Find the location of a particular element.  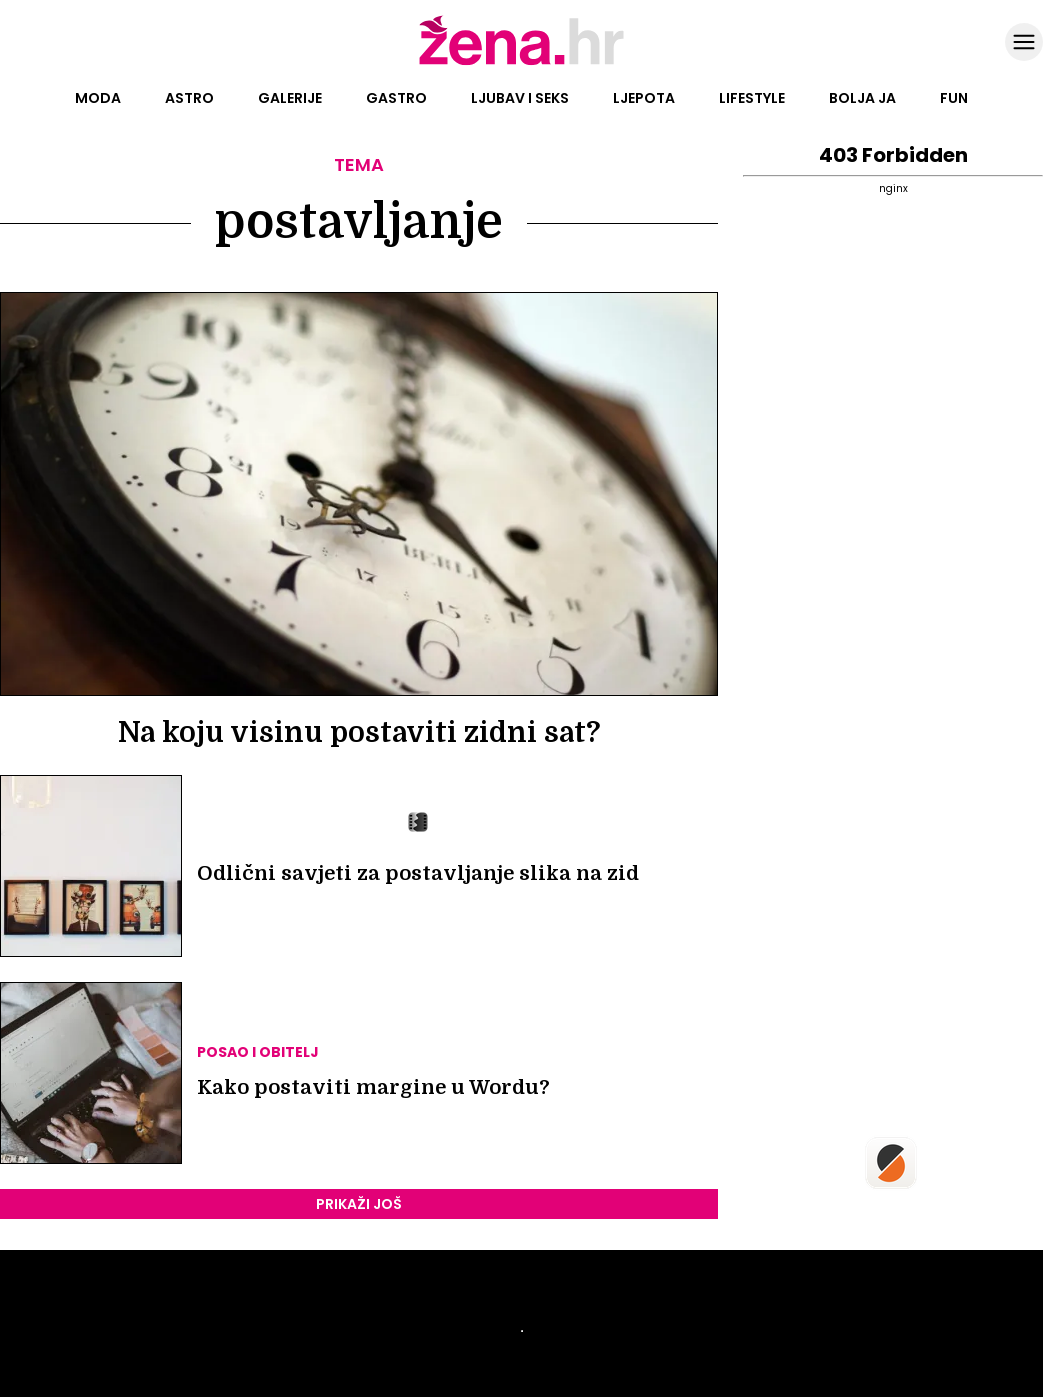

open flowblade video editor is located at coordinates (418, 822).